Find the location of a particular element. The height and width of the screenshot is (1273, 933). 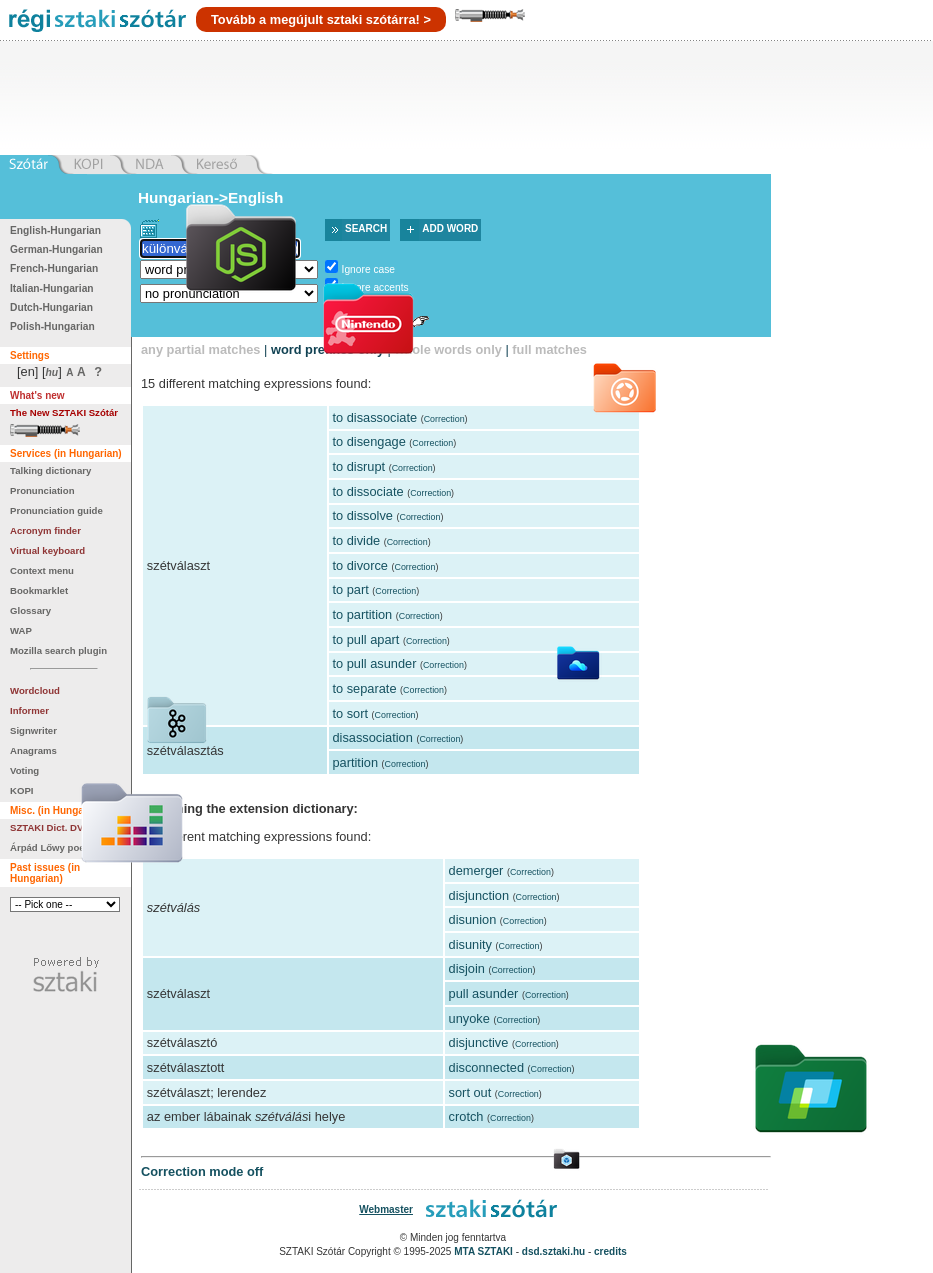

open corona sdk project folder is located at coordinates (624, 389).